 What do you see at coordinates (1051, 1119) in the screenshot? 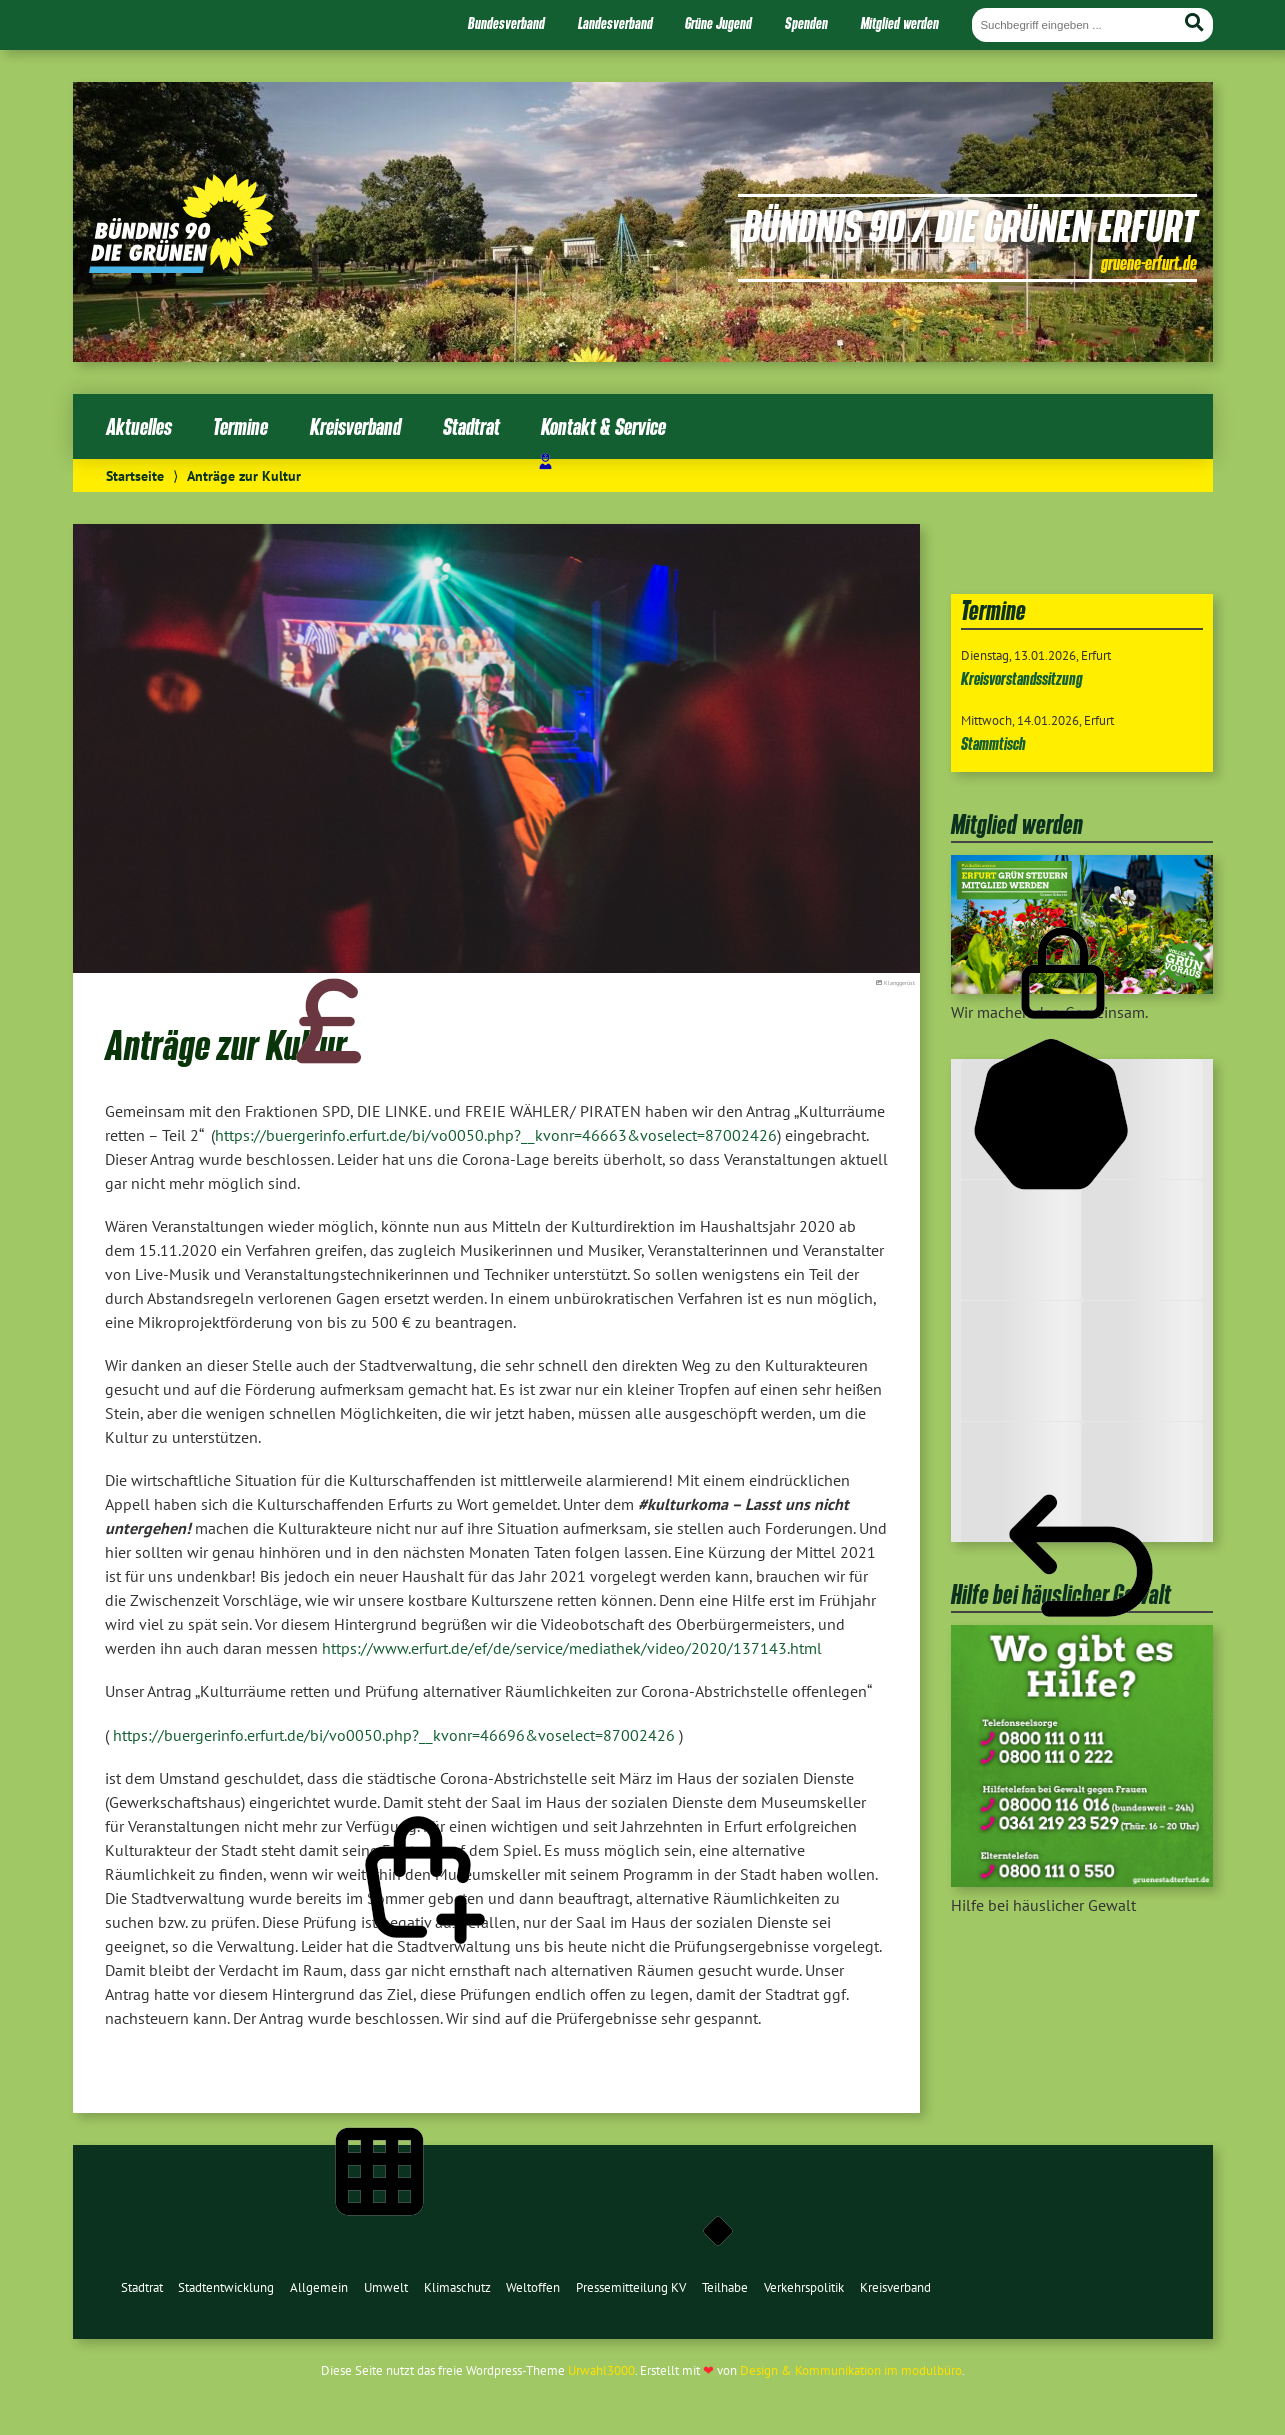
I see `a seven-sided shape indicator or badge container` at bounding box center [1051, 1119].